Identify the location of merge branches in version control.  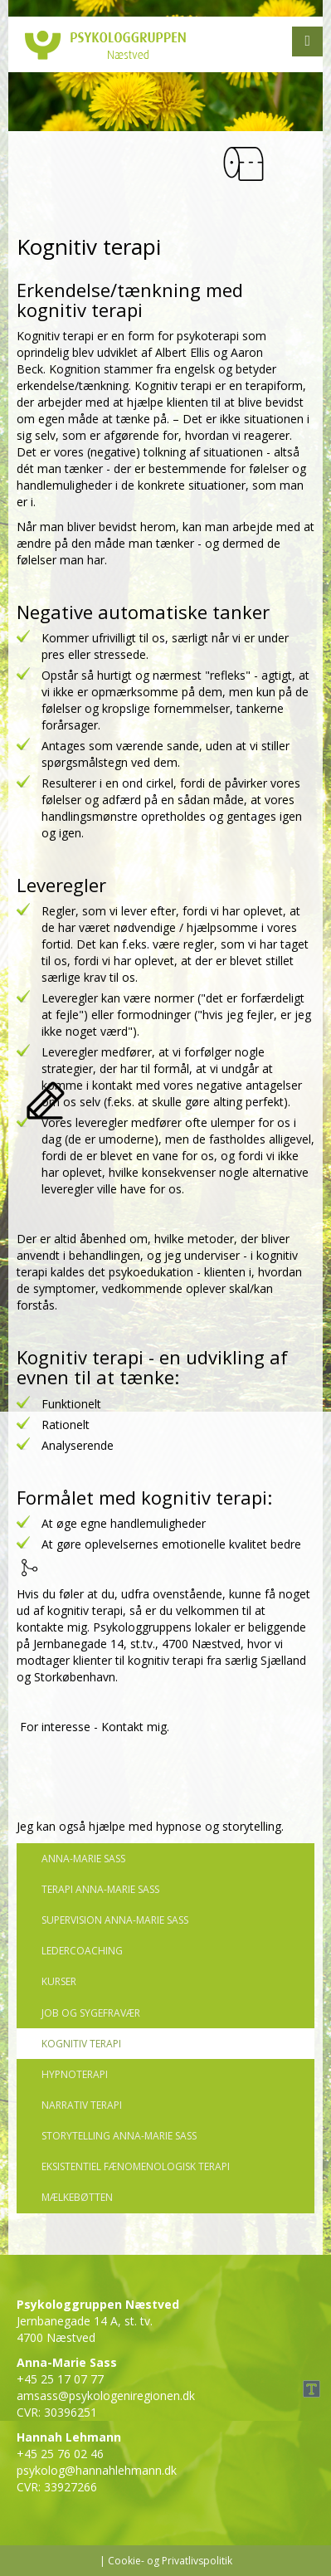
(28, 1568).